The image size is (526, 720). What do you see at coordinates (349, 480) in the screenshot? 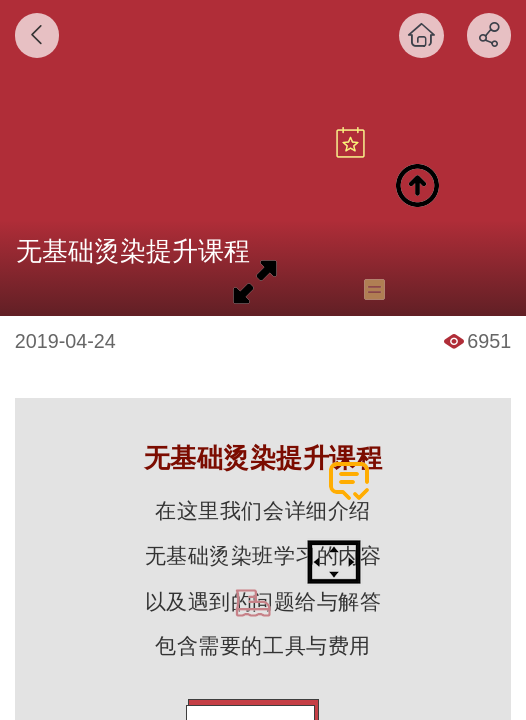
I see `message sent successfully` at bounding box center [349, 480].